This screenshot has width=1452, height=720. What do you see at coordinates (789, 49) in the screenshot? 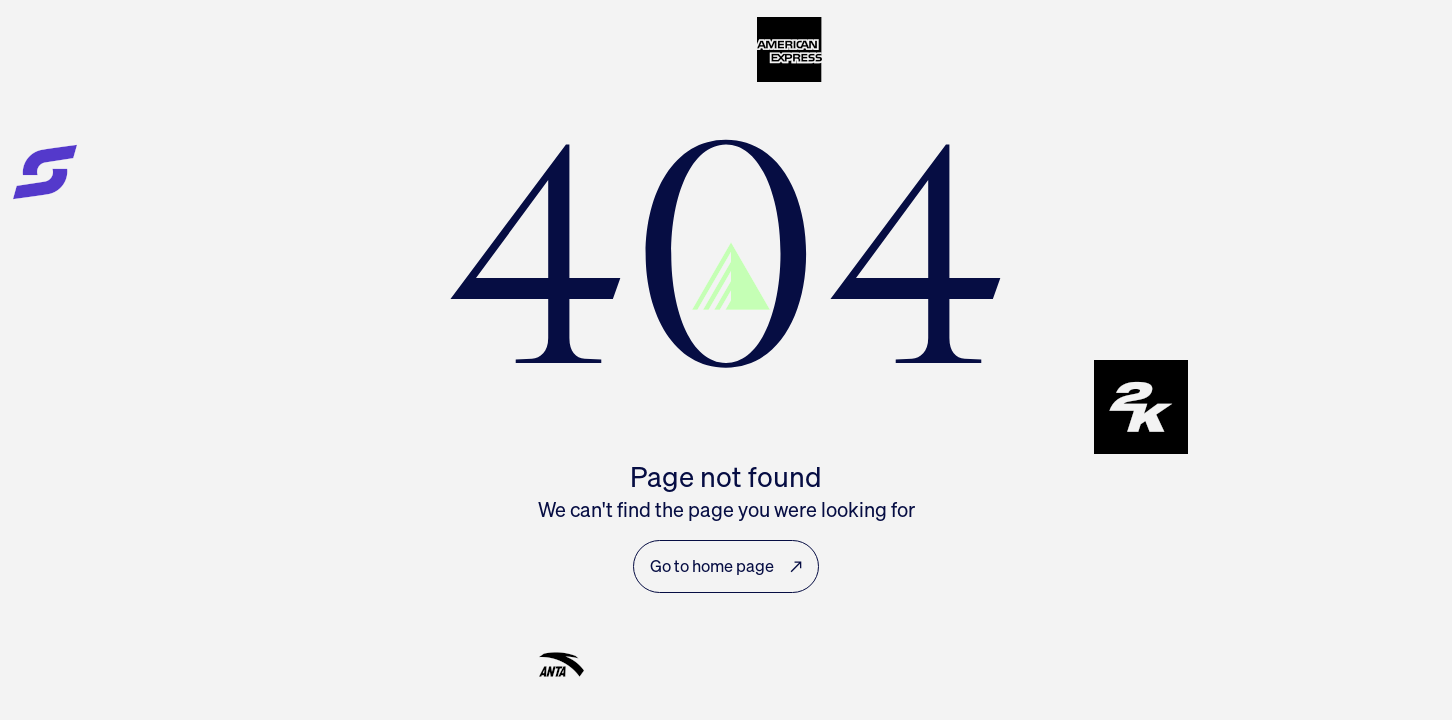
I see `pay with American Express` at bounding box center [789, 49].